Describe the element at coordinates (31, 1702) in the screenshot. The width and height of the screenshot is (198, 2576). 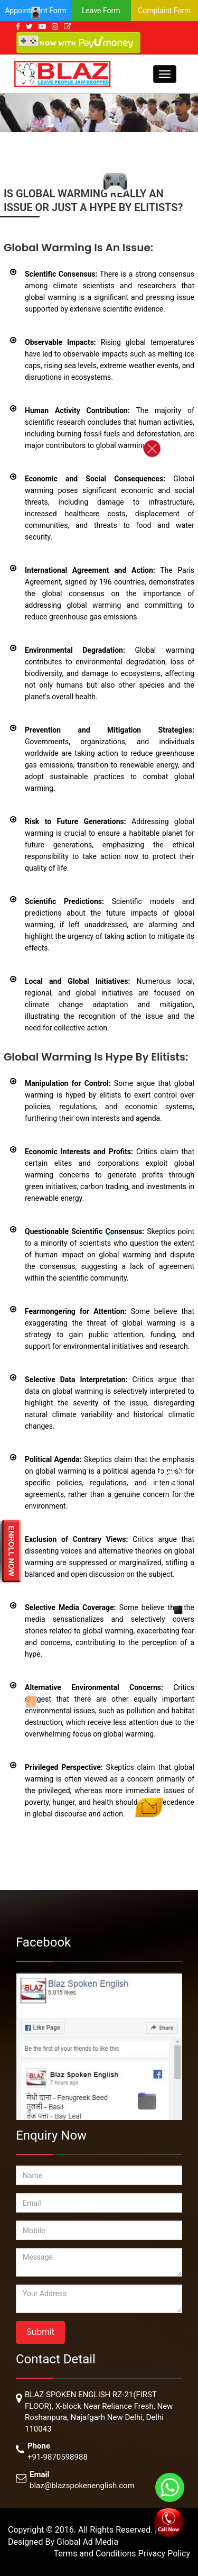
I see `compressed or archived file type` at that location.